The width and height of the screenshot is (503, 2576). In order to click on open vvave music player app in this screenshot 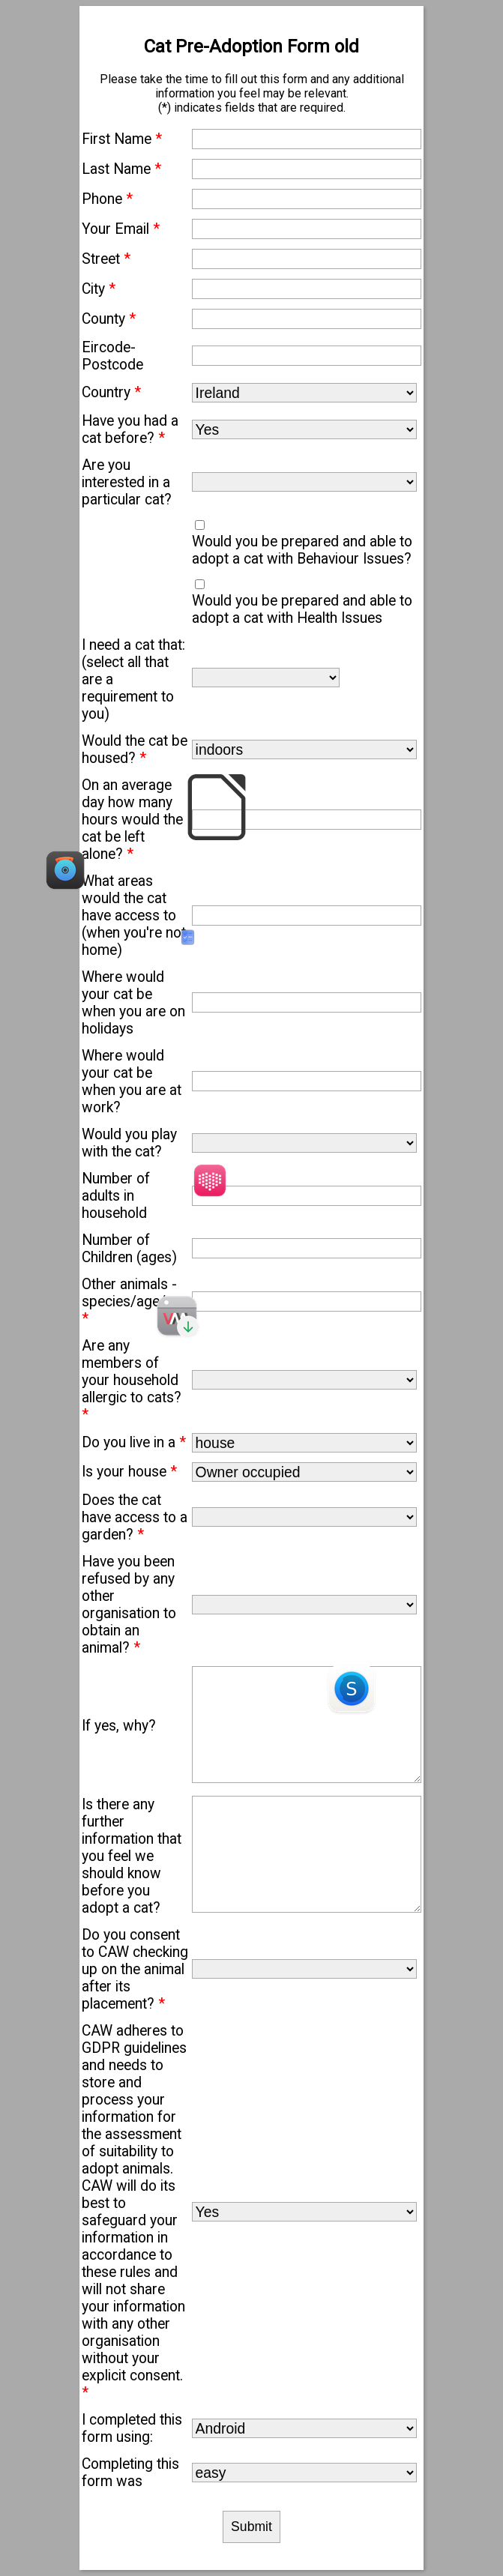, I will do `click(210, 1180)`.